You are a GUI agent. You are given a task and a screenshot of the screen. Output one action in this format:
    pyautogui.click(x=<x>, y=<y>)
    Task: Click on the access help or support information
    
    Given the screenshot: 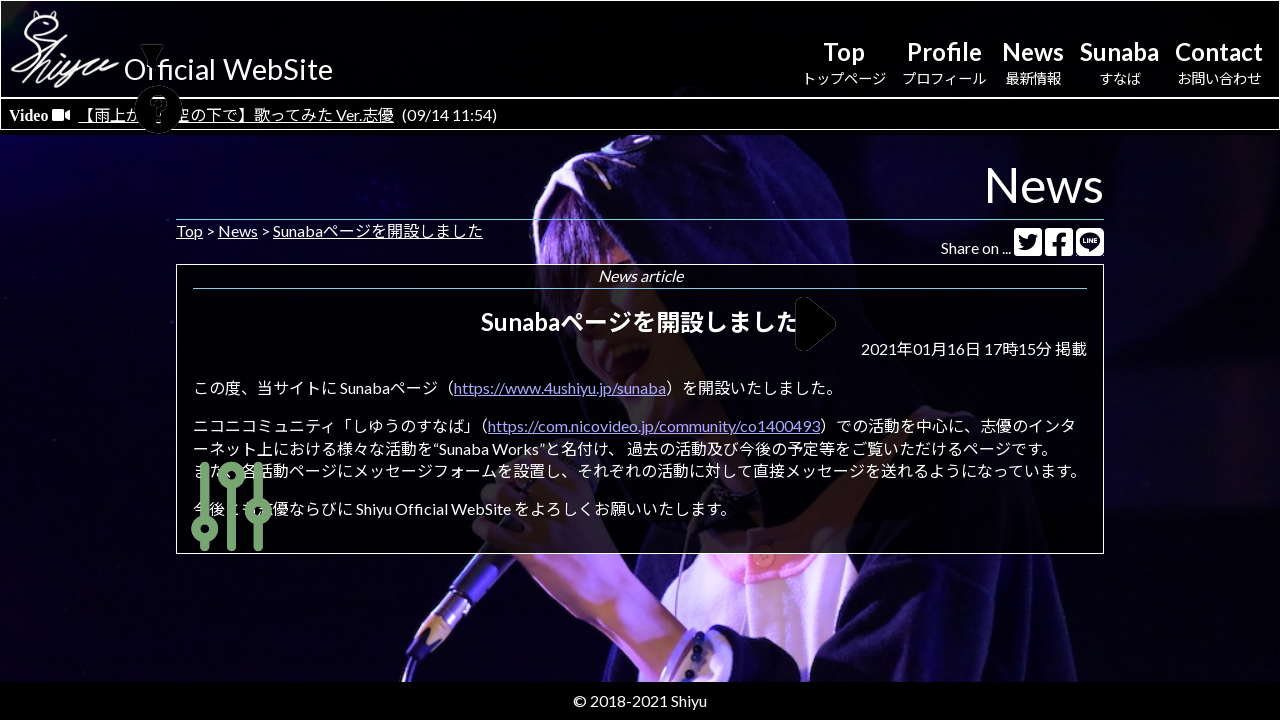 What is the action you would take?
    pyautogui.click(x=158, y=109)
    